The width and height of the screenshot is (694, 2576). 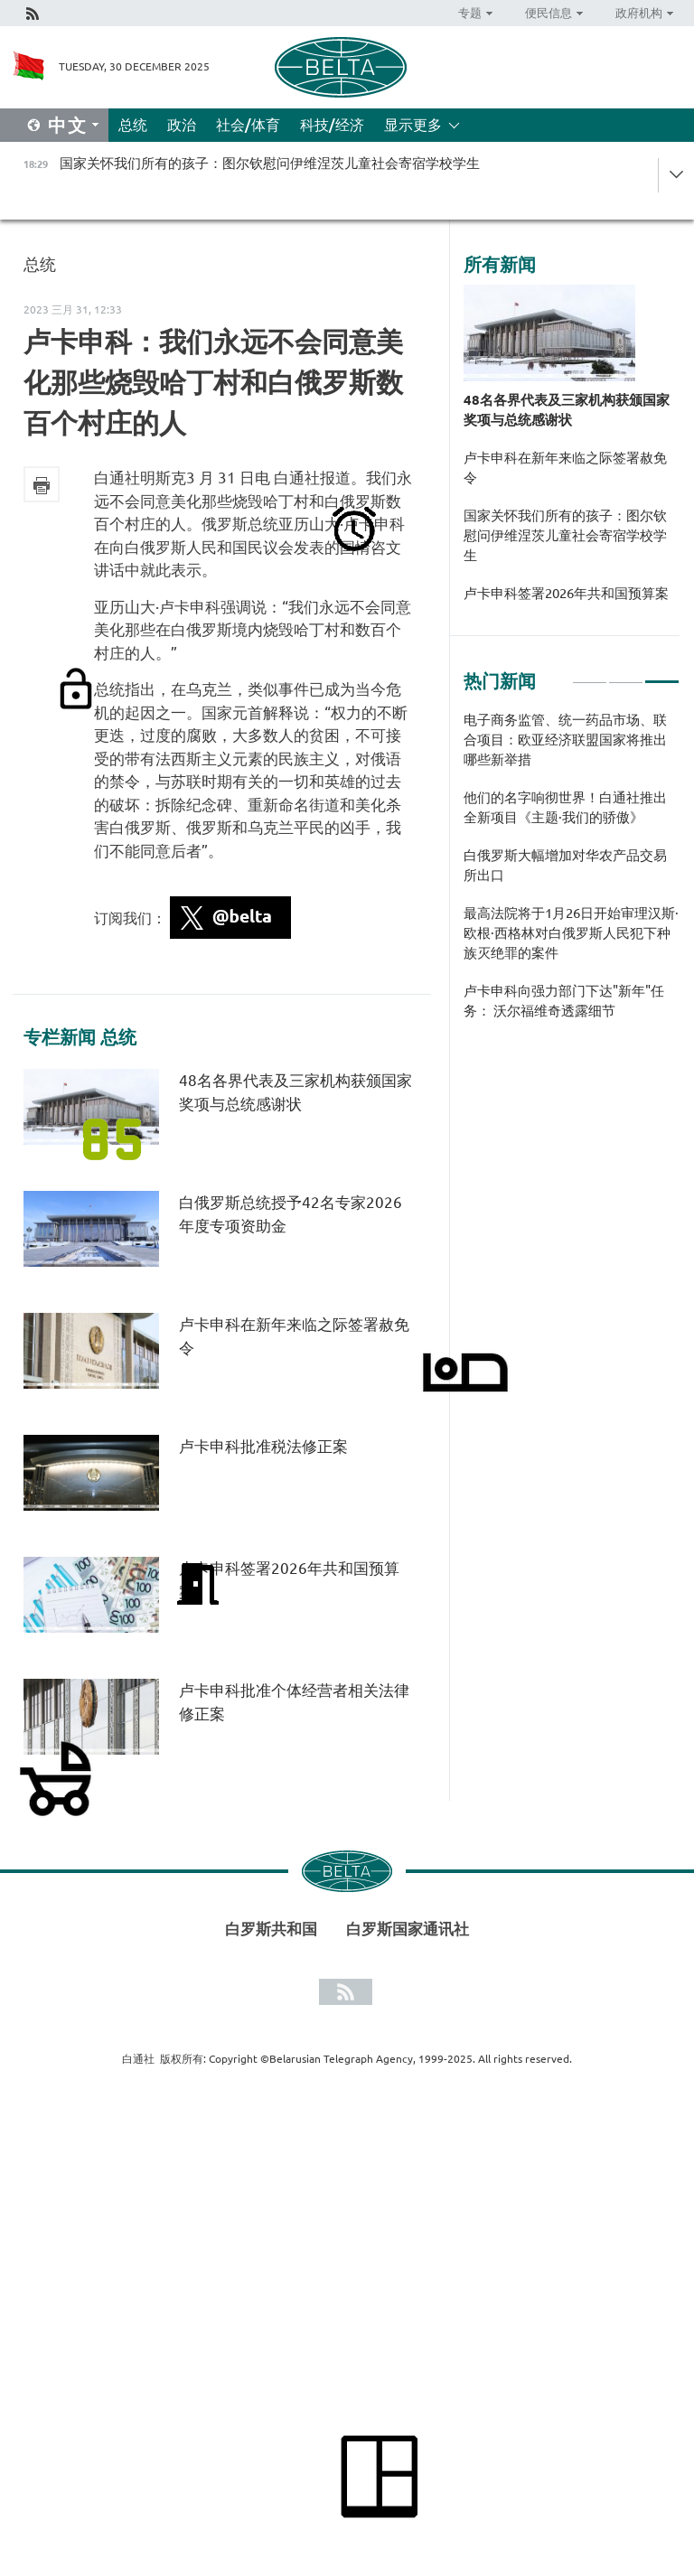 I want to click on enter or access a meeting room, so click(x=198, y=1584).